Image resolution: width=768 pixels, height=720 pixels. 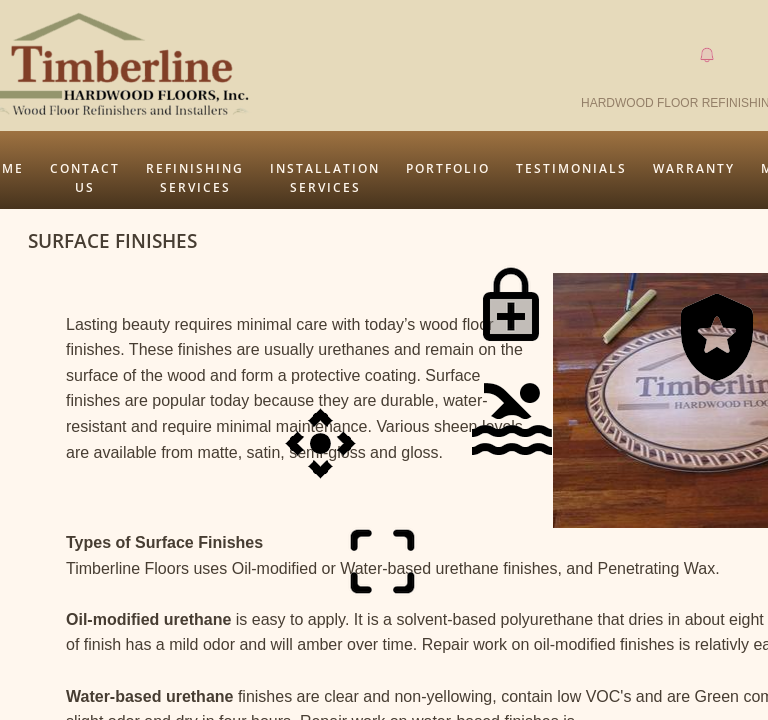 I want to click on indicates swimming pool amenity available, so click(x=512, y=419).